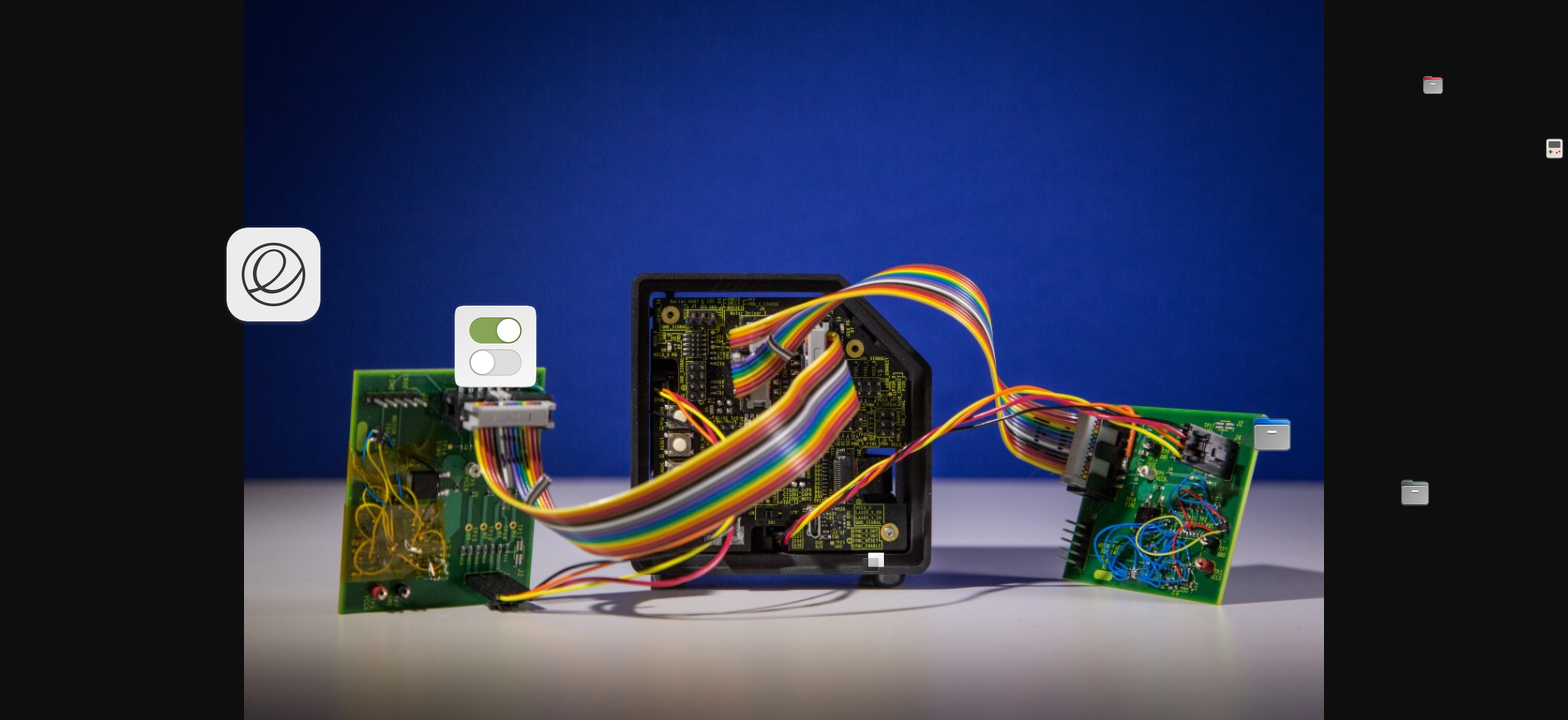 The image size is (1568, 720). I want to click on launch elementary OS app or settings, so click(273, 274).